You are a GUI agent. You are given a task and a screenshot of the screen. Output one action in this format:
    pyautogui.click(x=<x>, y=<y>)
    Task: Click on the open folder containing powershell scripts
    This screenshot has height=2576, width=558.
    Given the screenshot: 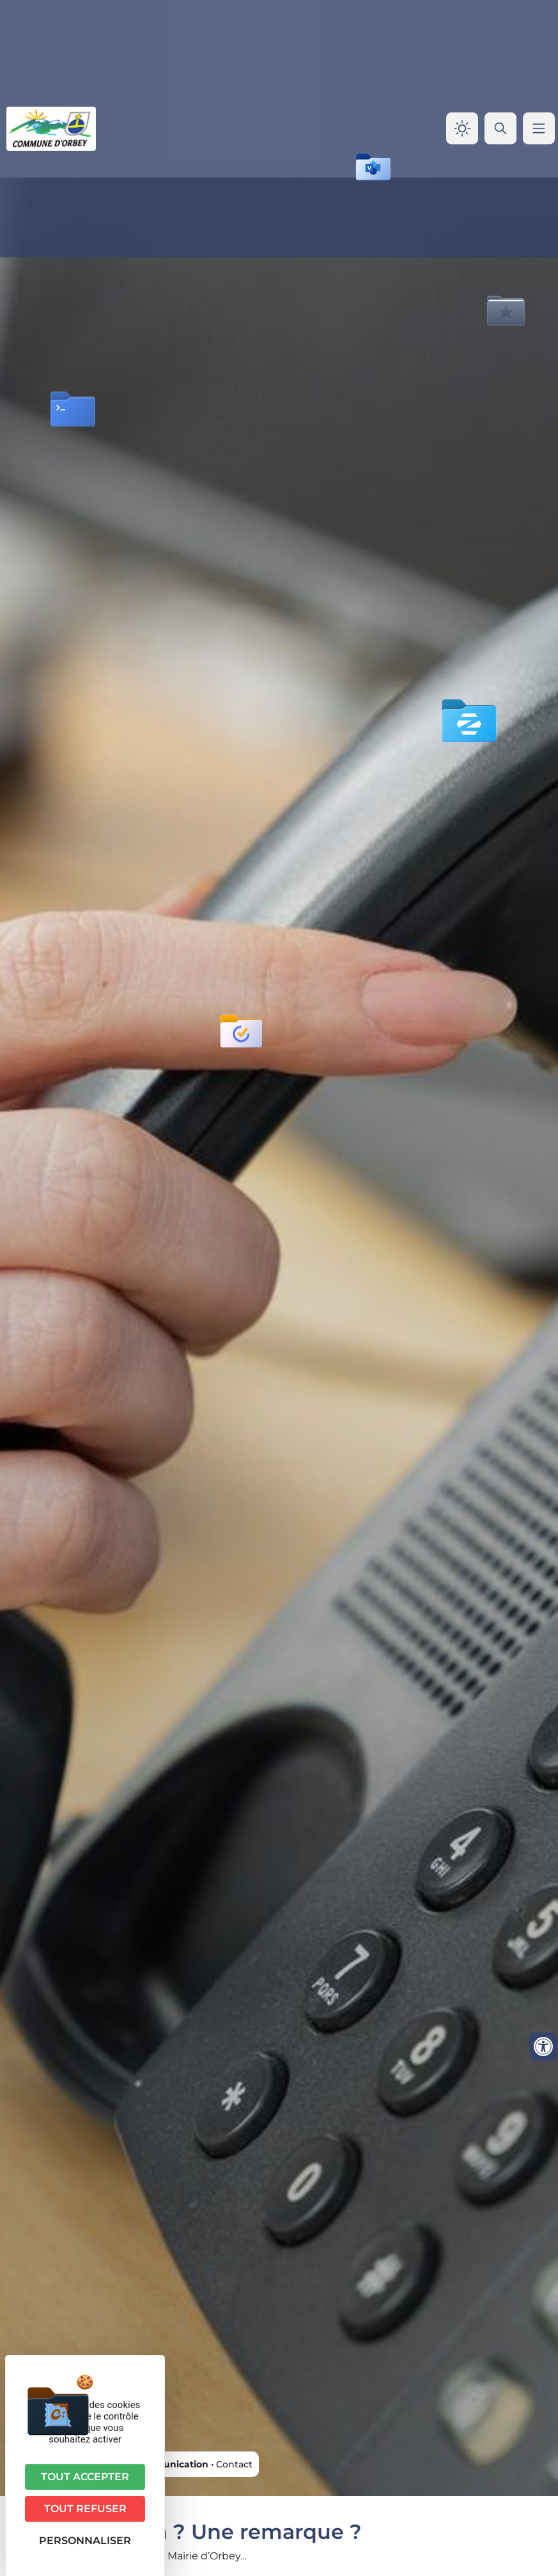 What is the action you would take?
    pyautogui.click(x=72, y=410)
    